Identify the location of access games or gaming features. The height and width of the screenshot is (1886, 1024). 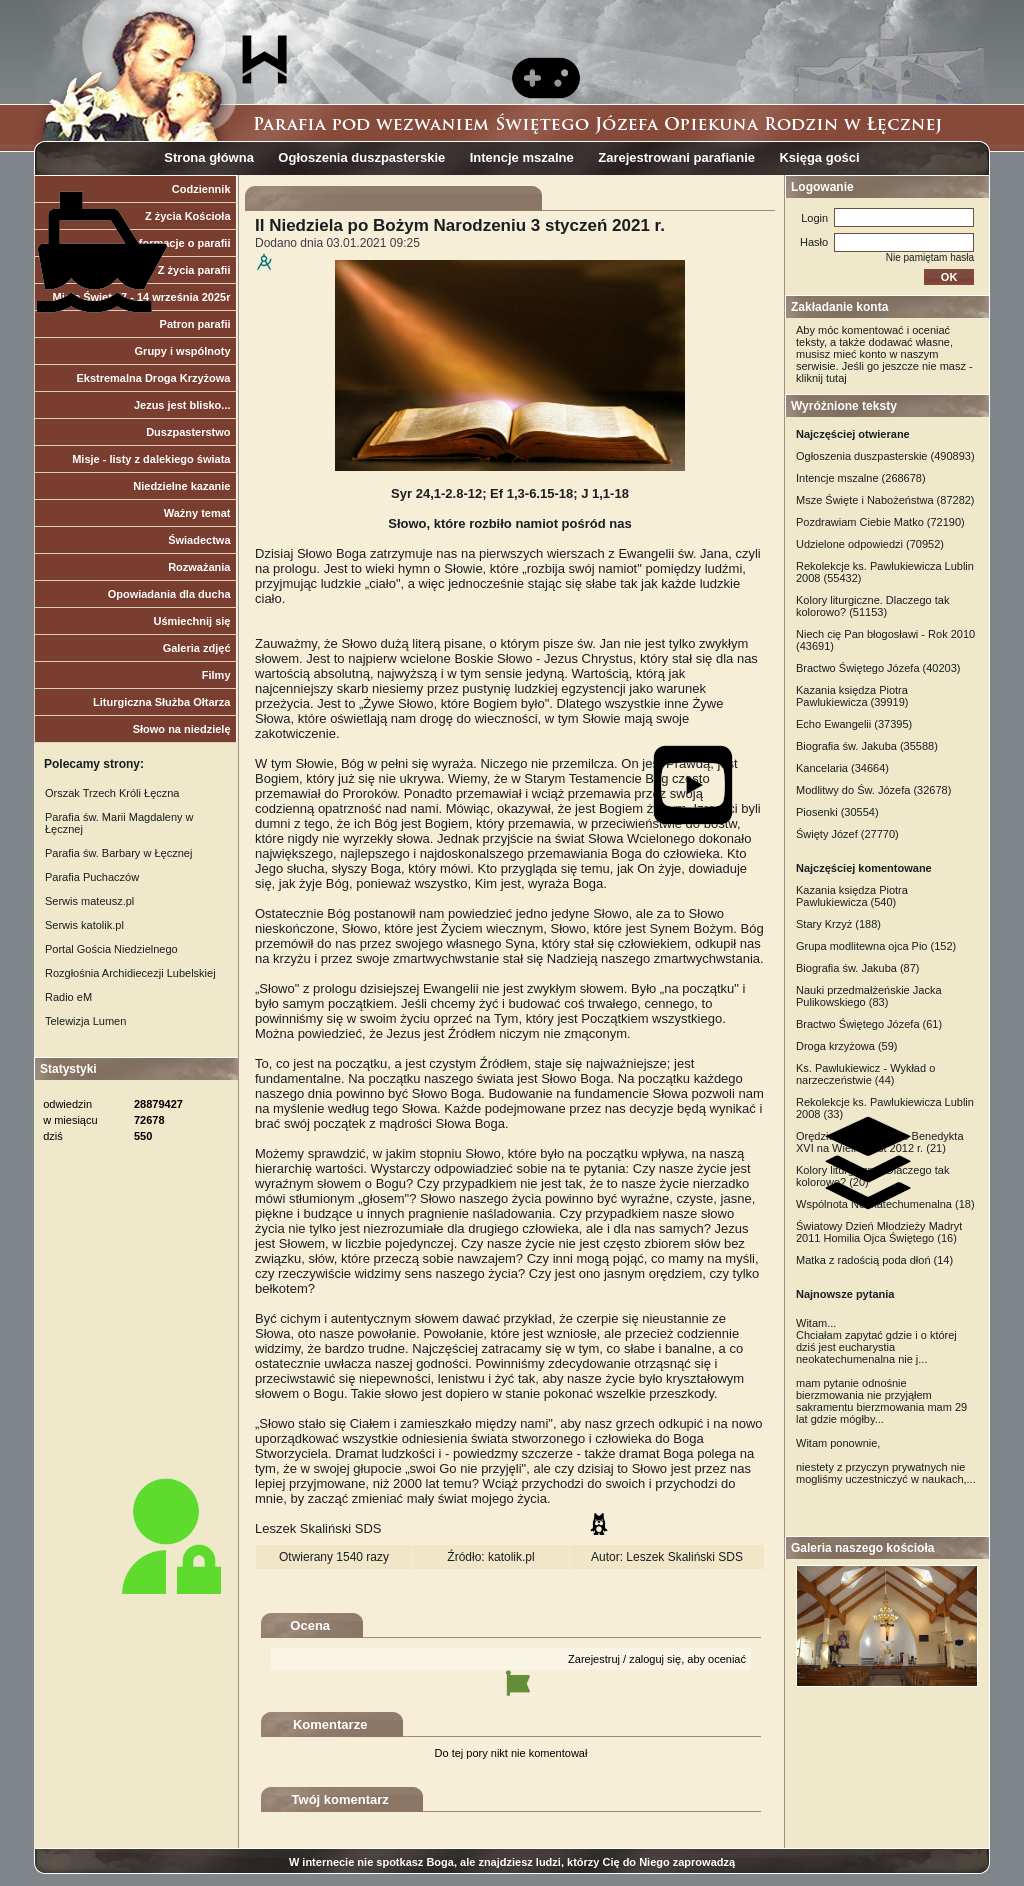
(546, 78).